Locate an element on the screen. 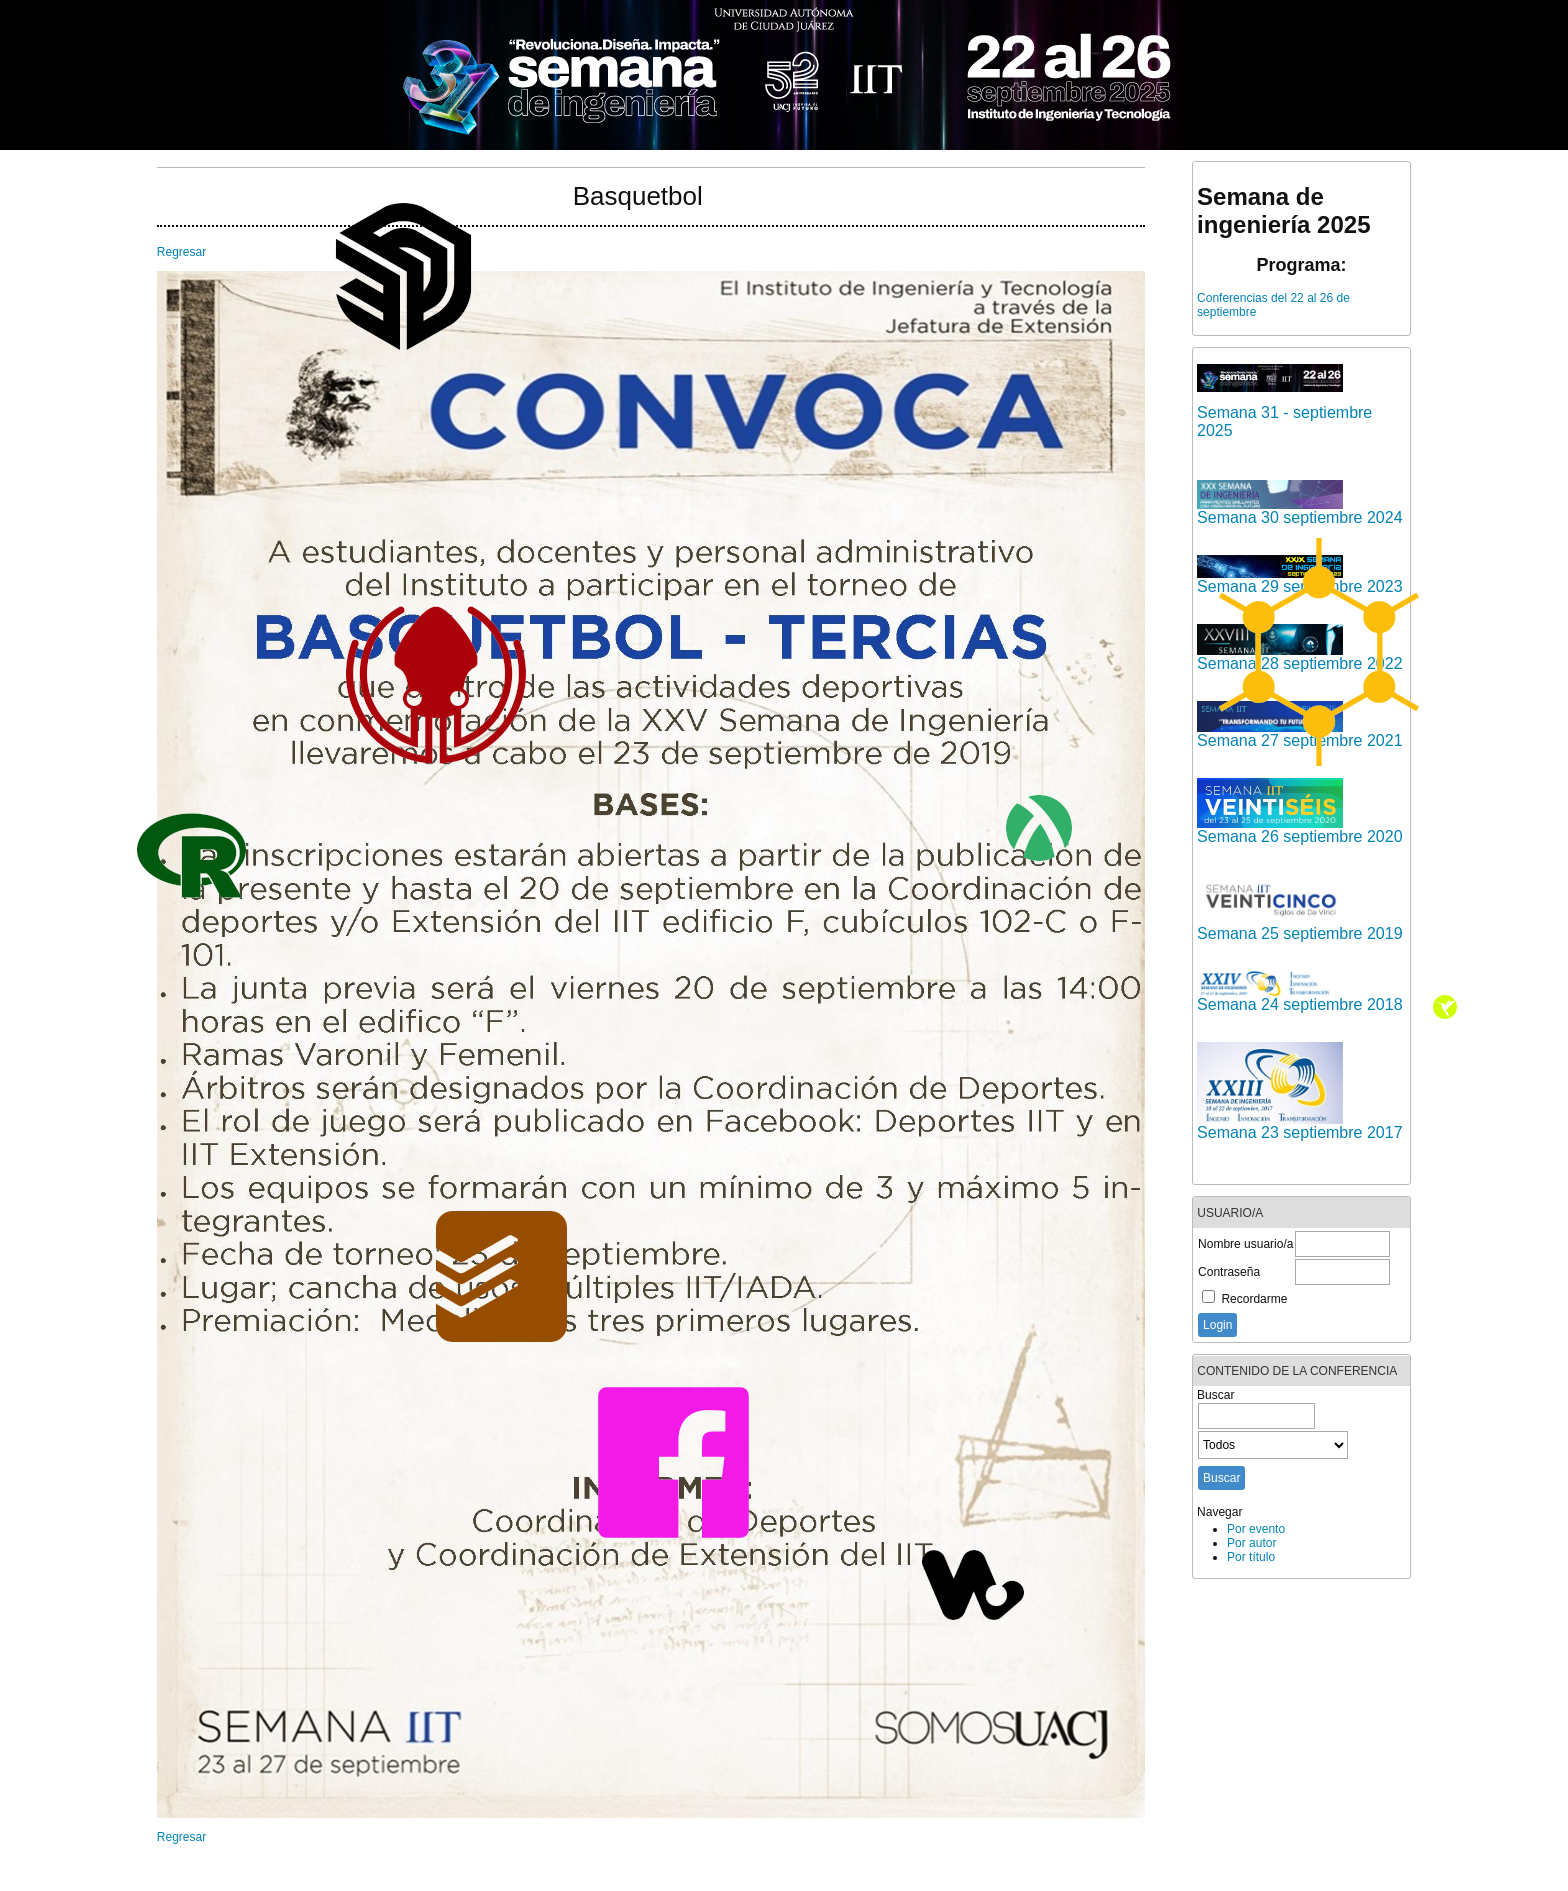  open SketchUp 3D modeling application is located at coordinates (403, 276).